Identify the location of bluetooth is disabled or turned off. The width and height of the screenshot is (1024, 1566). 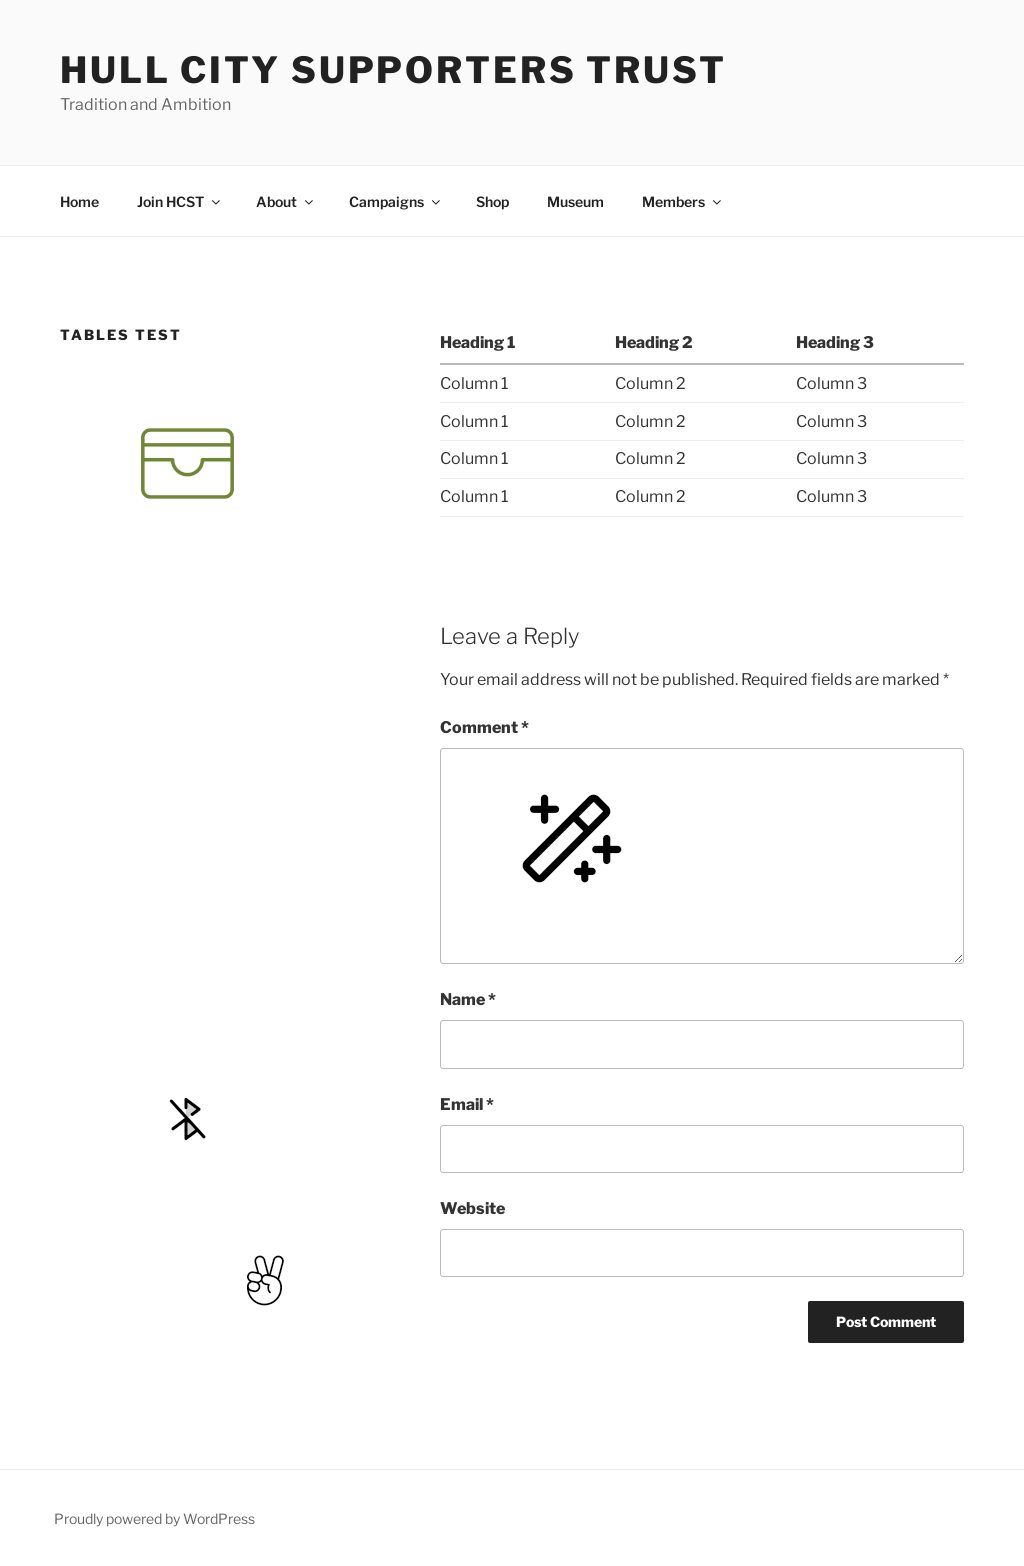
(186, 1119).